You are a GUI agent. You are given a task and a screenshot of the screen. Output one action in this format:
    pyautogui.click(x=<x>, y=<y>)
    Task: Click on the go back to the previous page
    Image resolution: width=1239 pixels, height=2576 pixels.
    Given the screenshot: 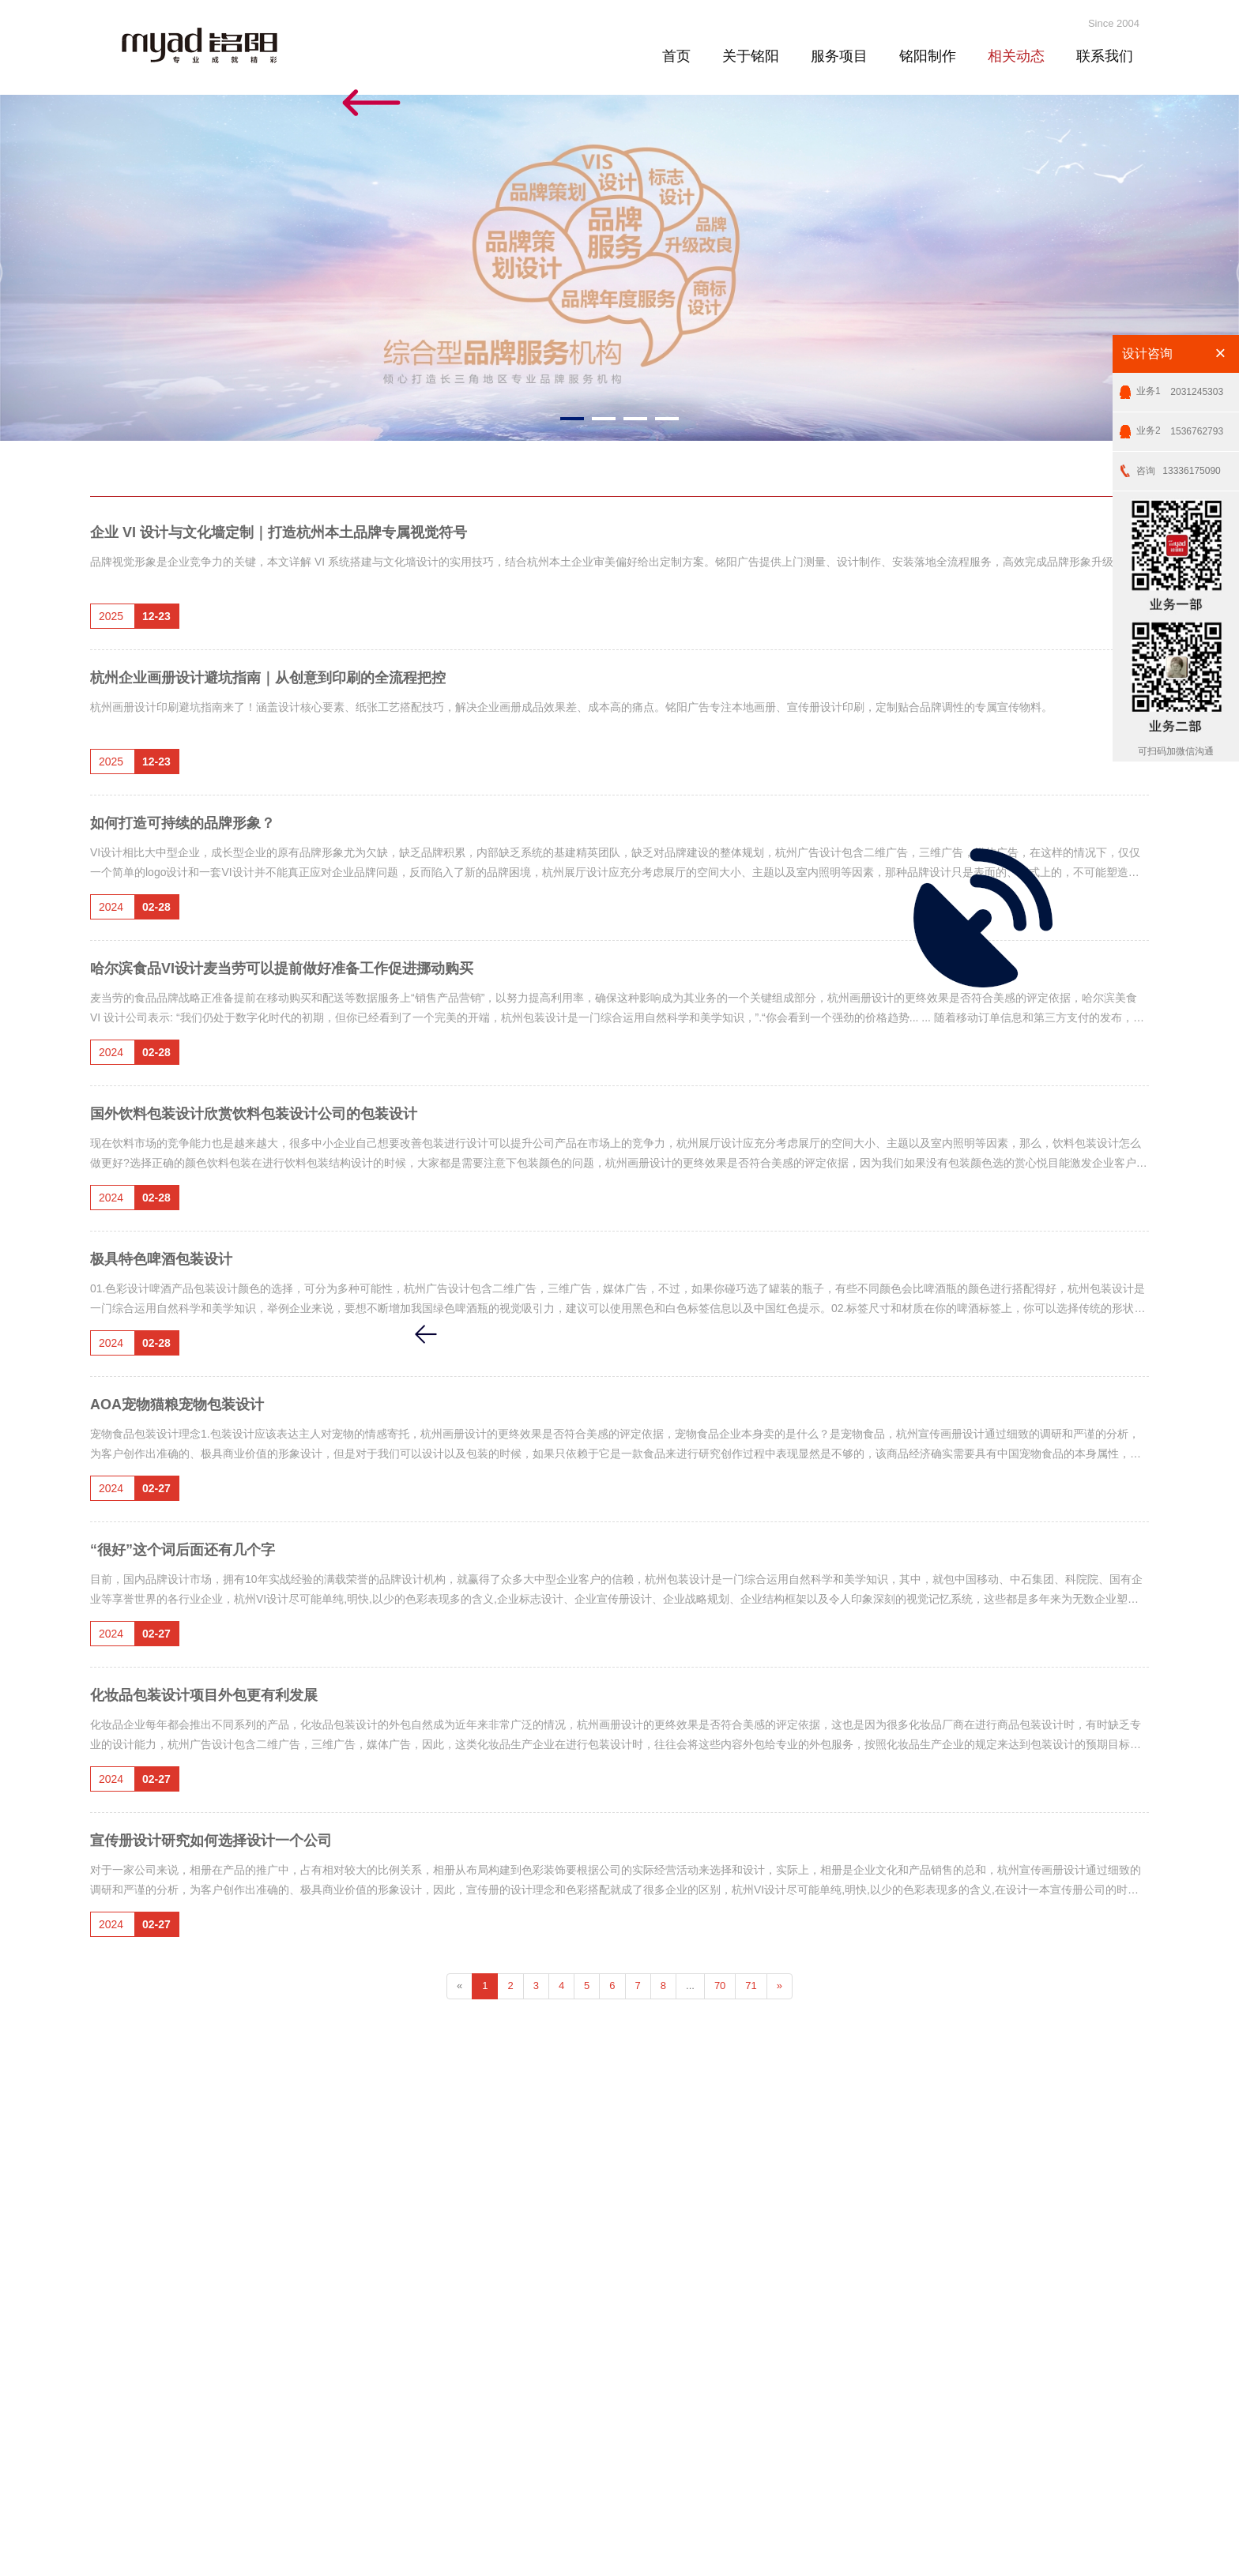 What is the action you would take?
    pyautogui.click(x=371, y=103)
    